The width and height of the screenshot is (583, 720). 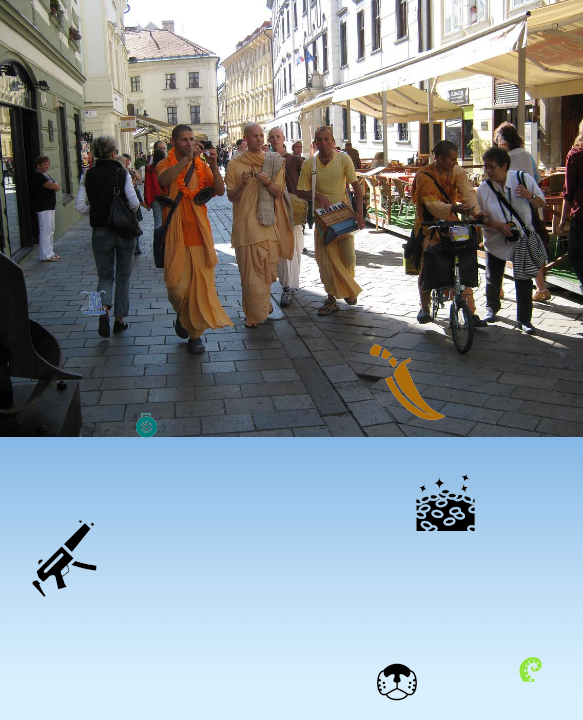 What do you see at coordinates (146, 425) in the screenshot?
I see `place a teller mine explosive in-game` at bounding box center [146, 425].